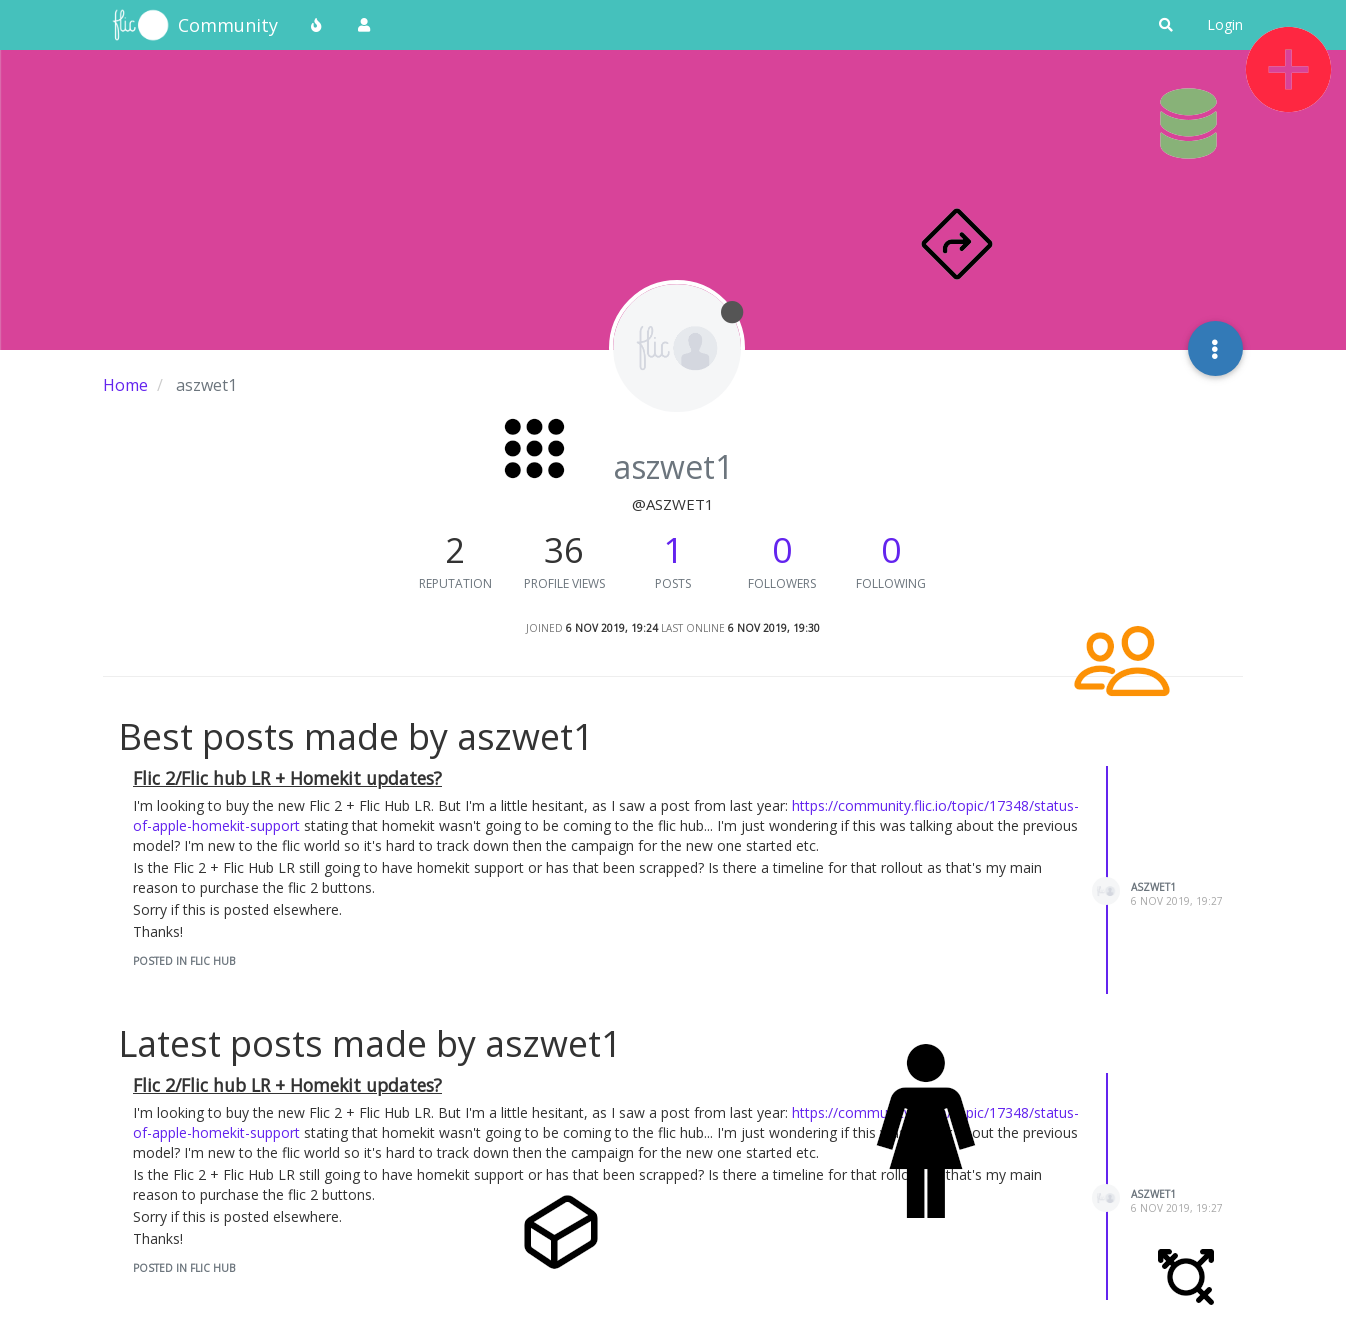  I want to click on access server or database settings, so click(1188, 123).